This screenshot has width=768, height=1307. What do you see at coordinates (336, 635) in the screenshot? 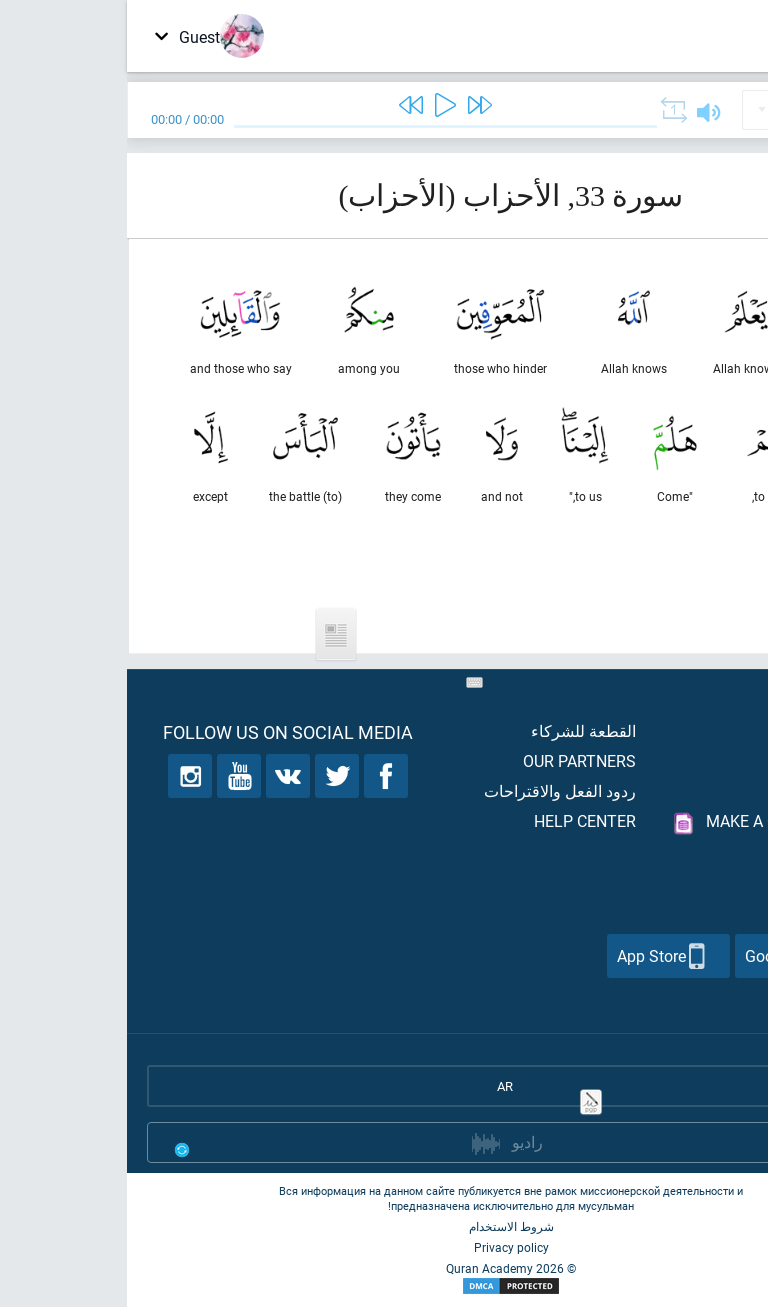
I see `document template file type` at bounding box center [336, 635].